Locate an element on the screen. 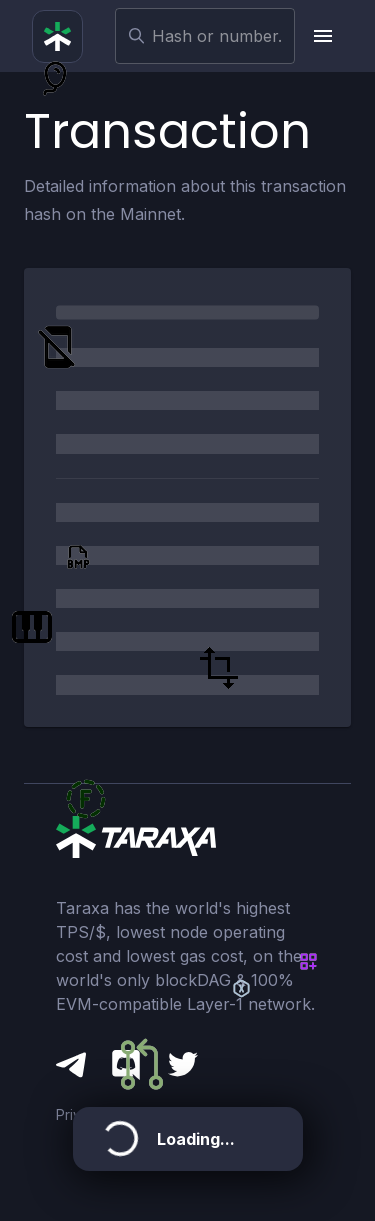 The height and width of the screenshot is (1221, 375). create a new pull request is located at coordinates (142, 1065).